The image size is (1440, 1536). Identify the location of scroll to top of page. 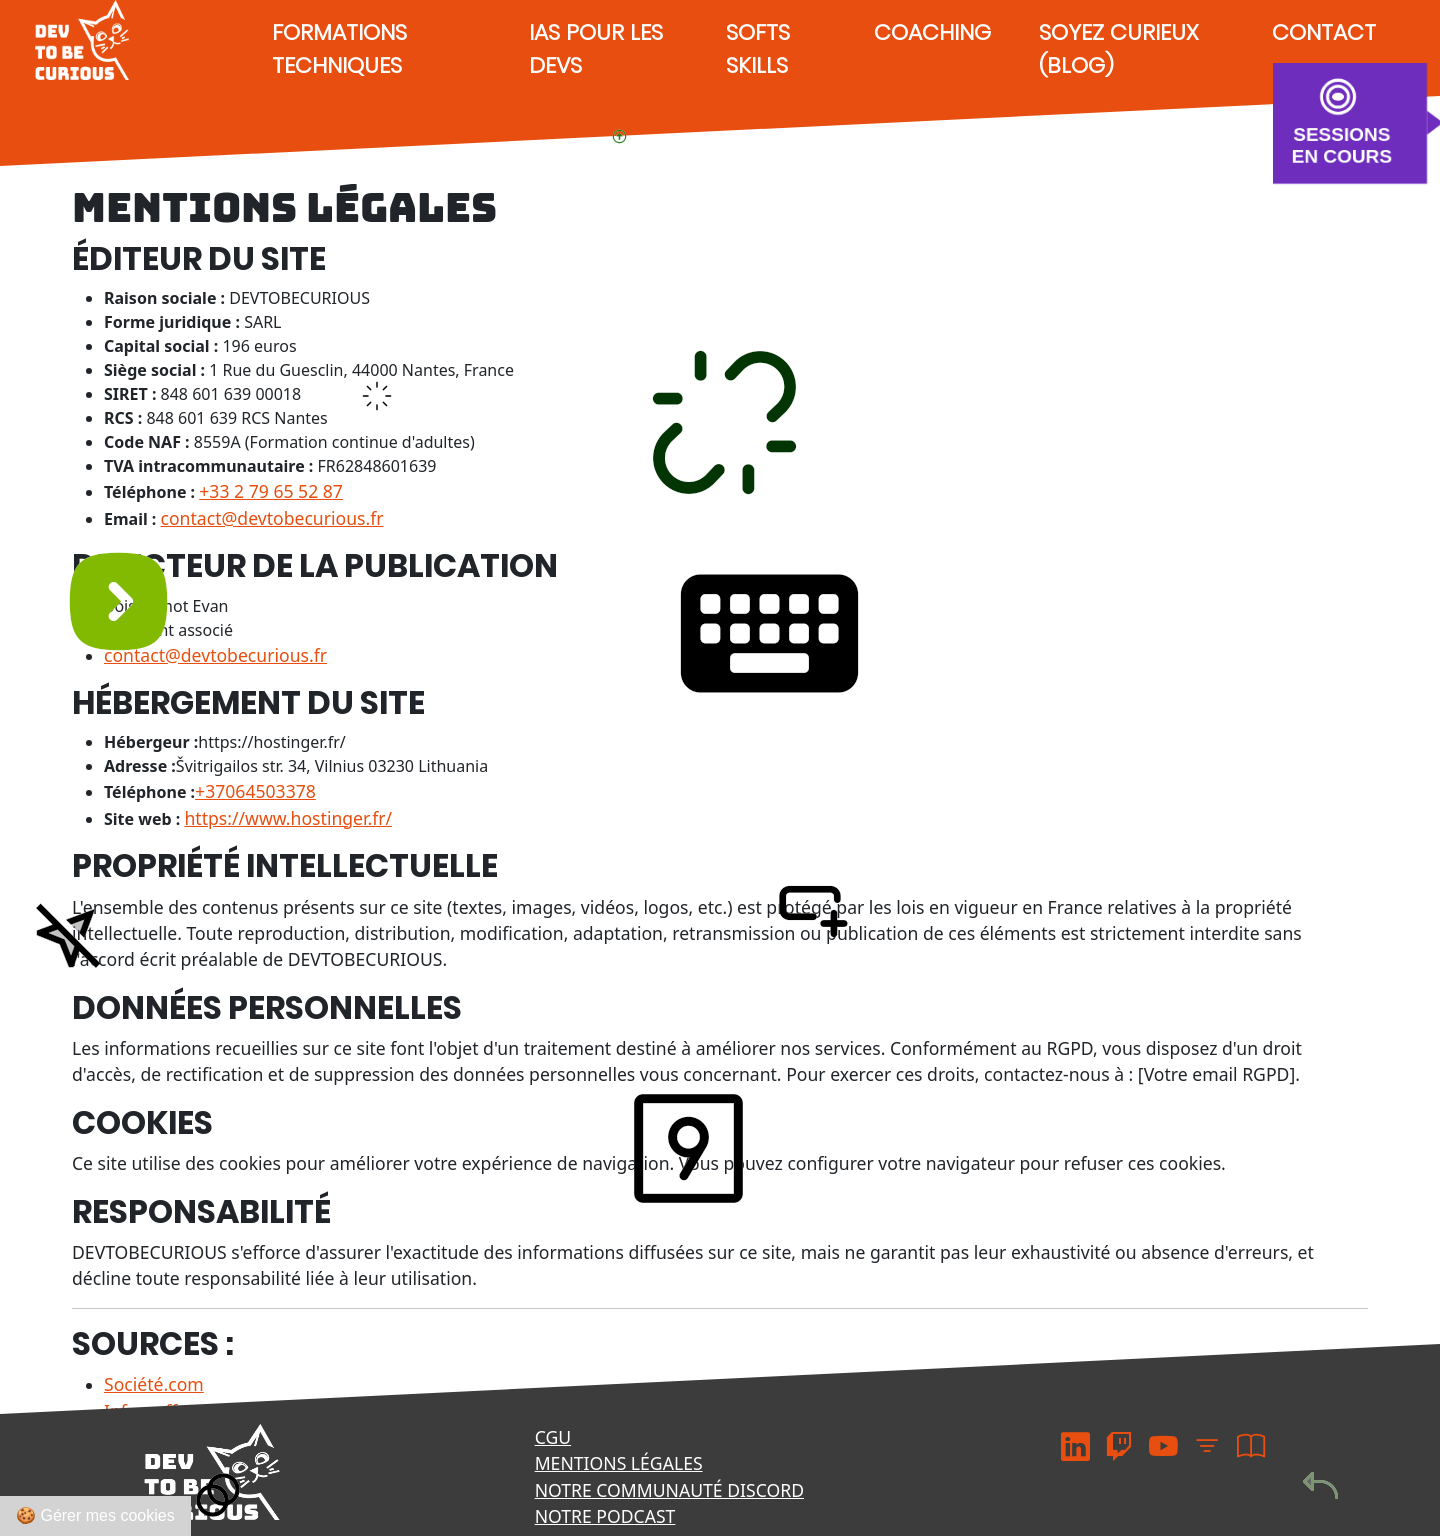
(619, 136).